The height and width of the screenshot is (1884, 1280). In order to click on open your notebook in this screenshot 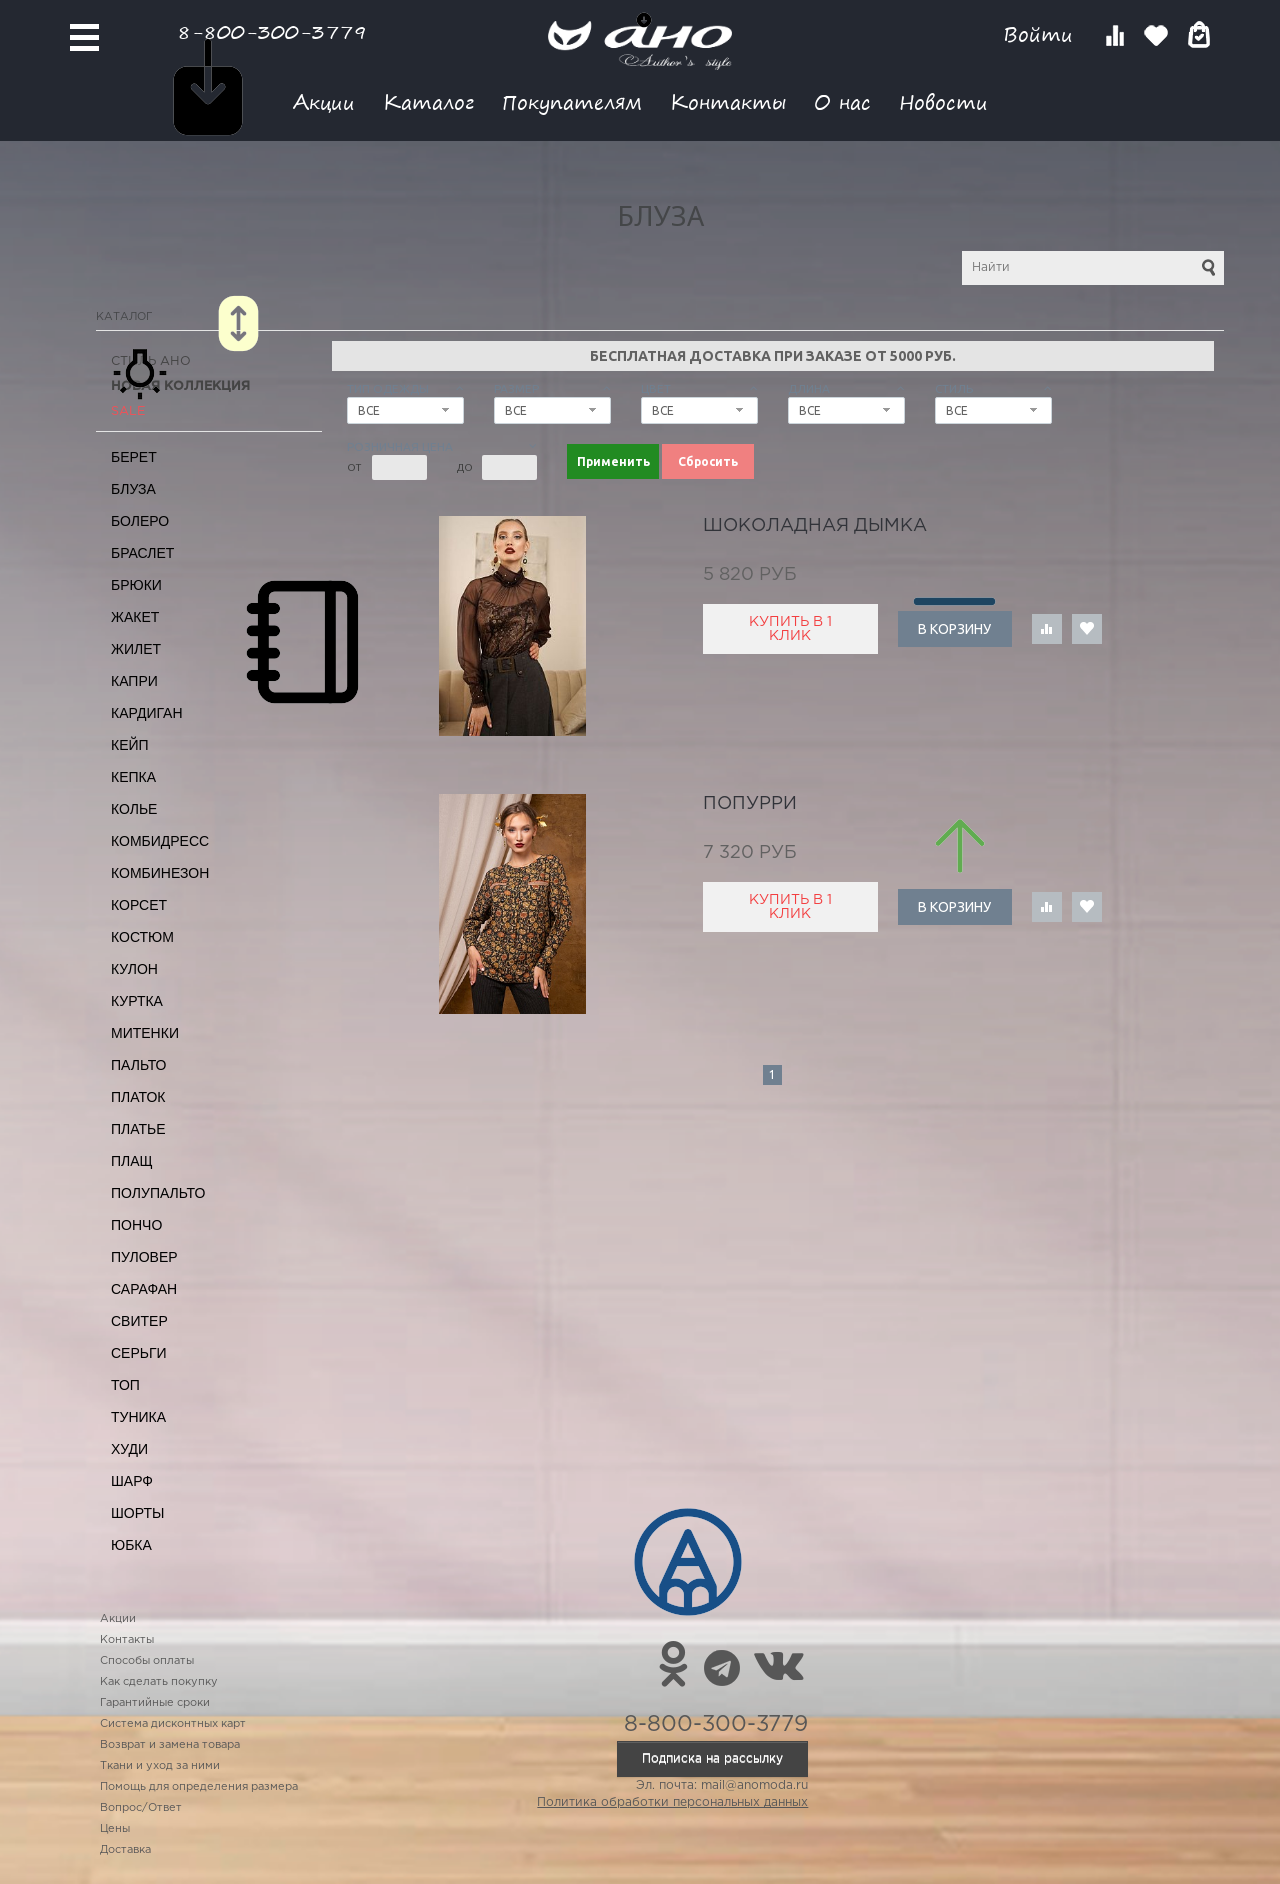, I will do `click(308, 642)`.